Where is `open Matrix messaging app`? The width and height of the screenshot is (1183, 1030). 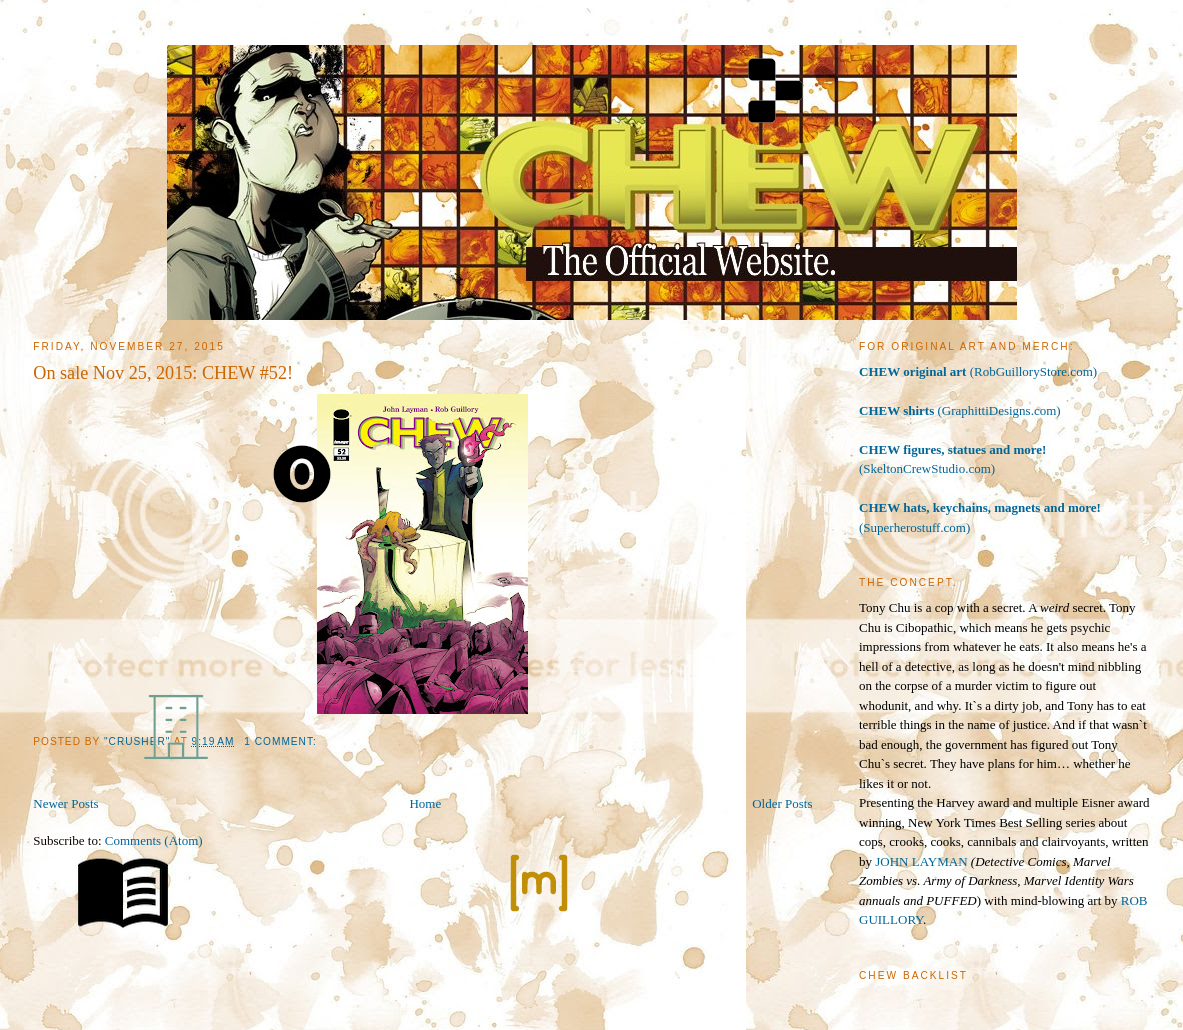
open Matrix messaging app is located at coordinates (539, 883).